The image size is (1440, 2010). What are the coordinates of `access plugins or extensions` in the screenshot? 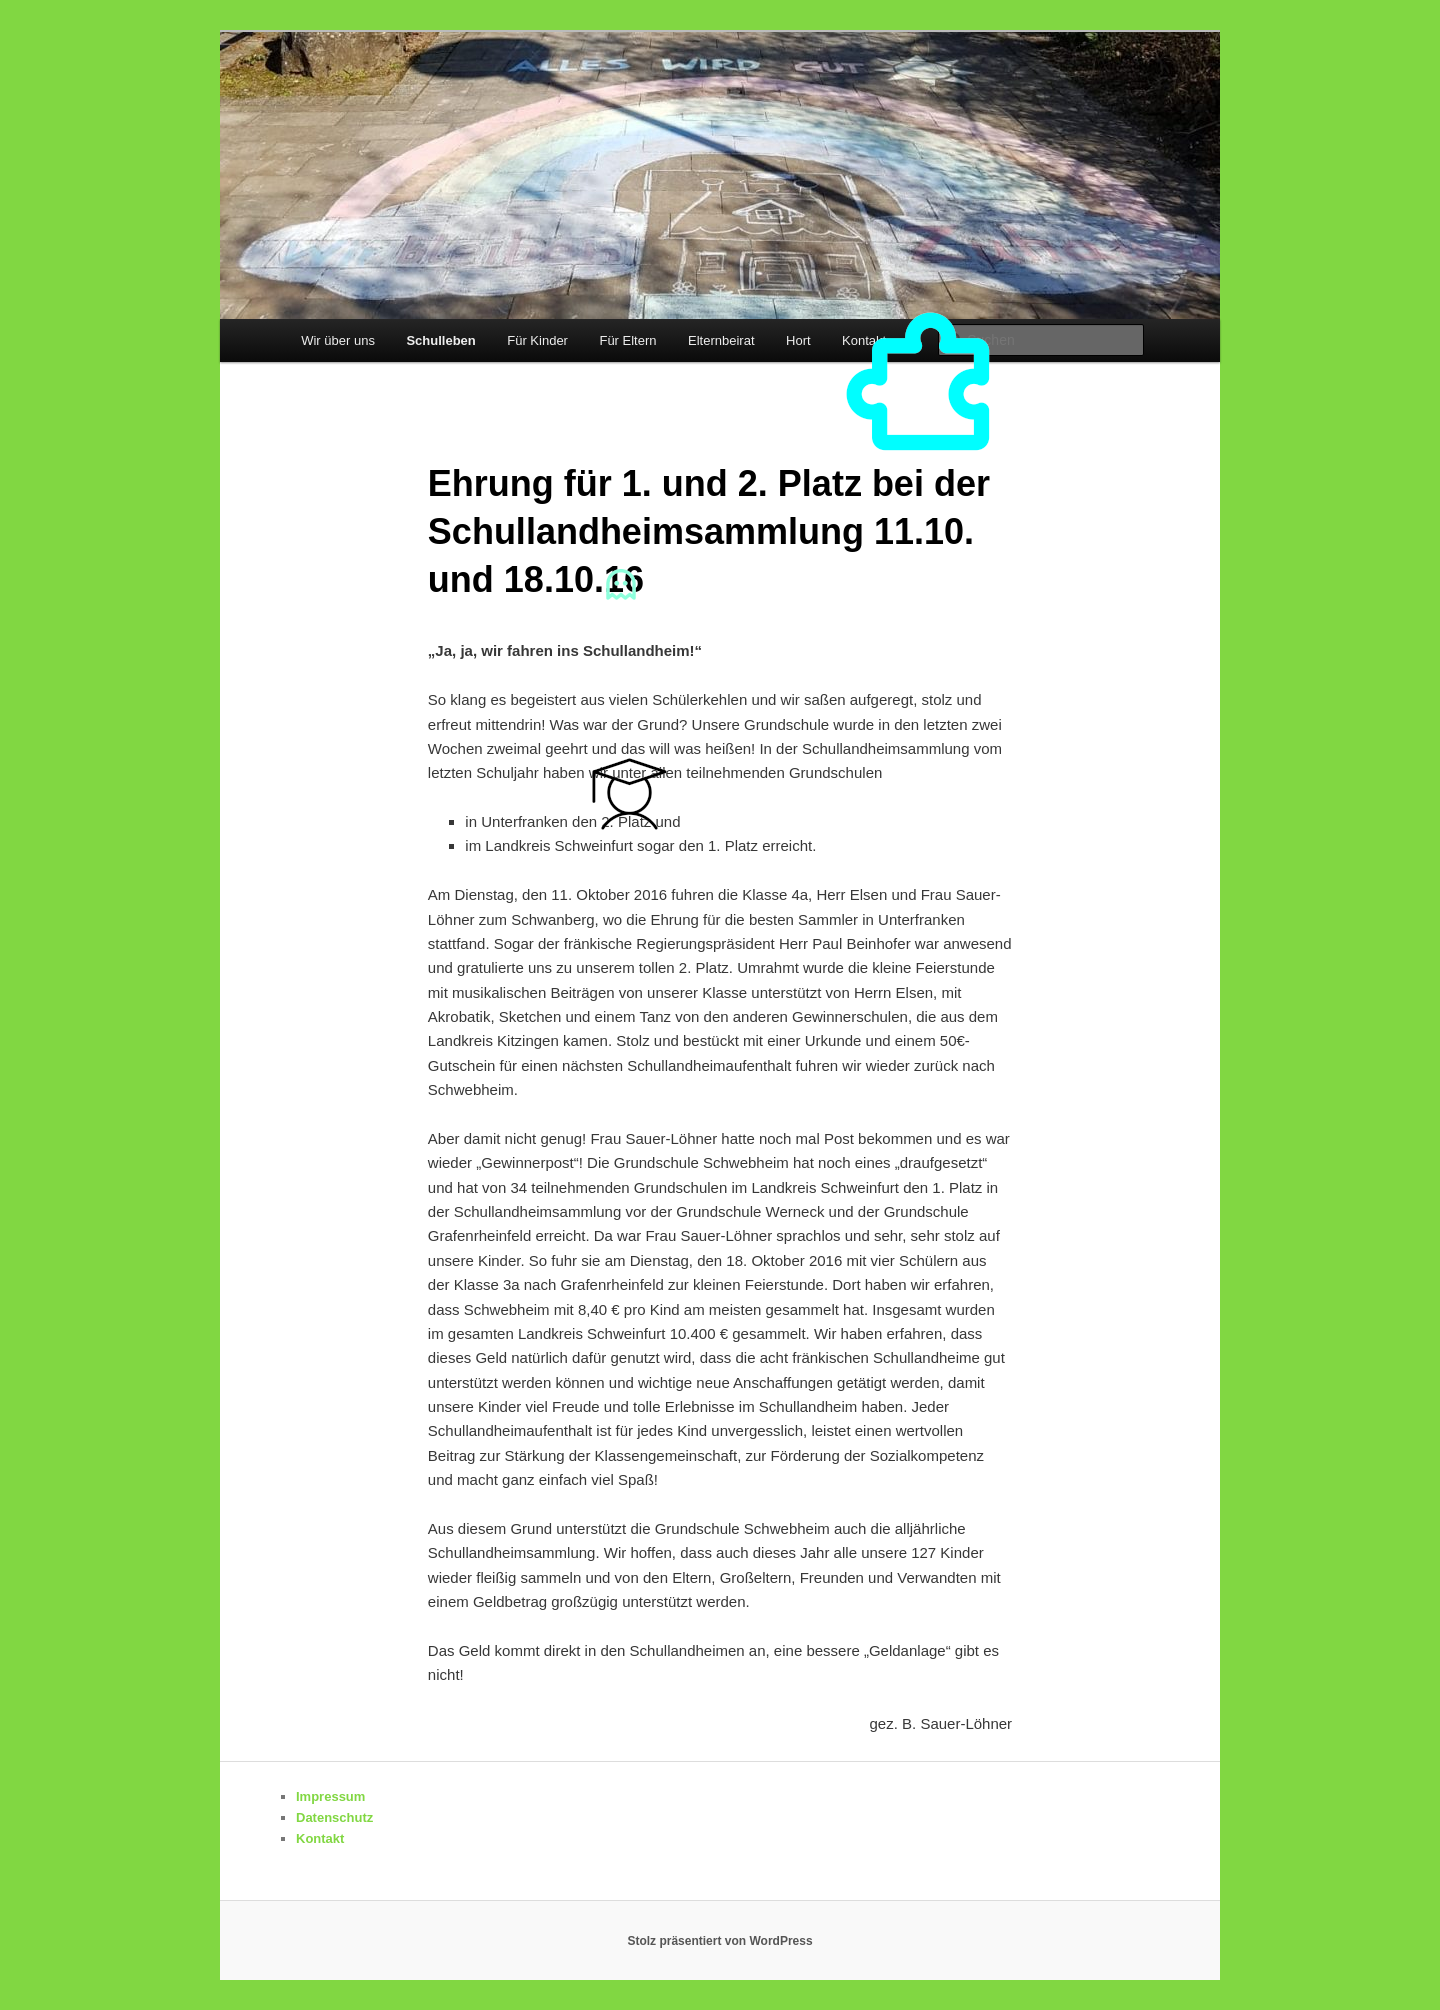 It's located at (925, 386).